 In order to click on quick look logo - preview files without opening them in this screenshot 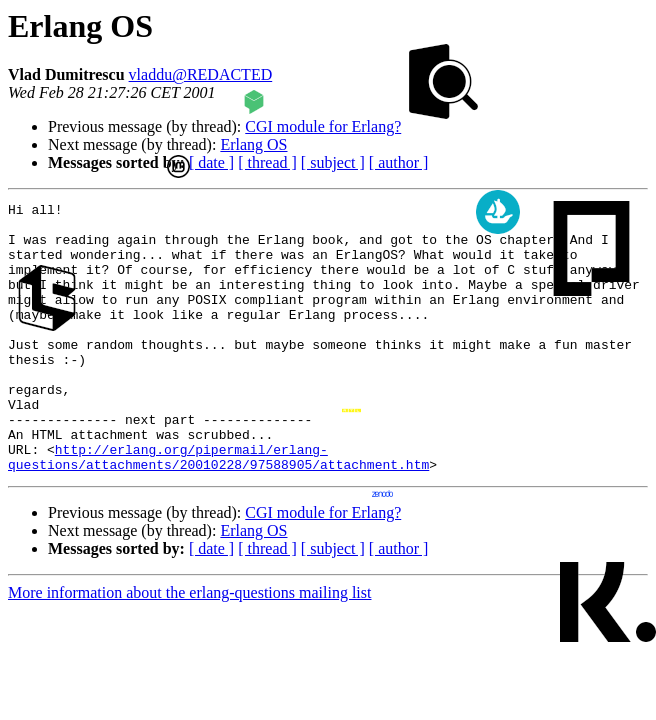, I will do `click(443, 81)`.